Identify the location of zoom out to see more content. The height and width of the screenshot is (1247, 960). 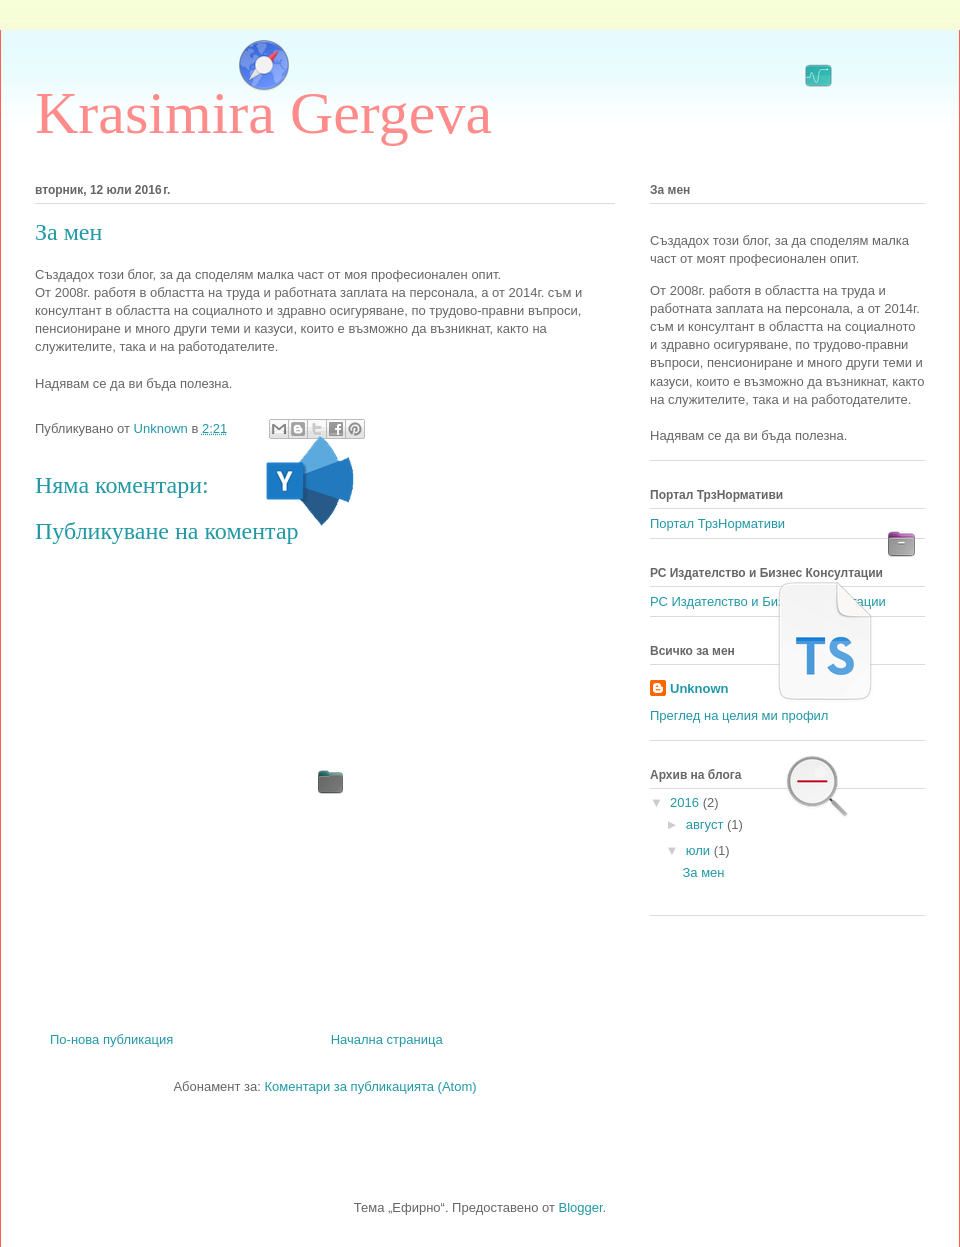
(816, 785).